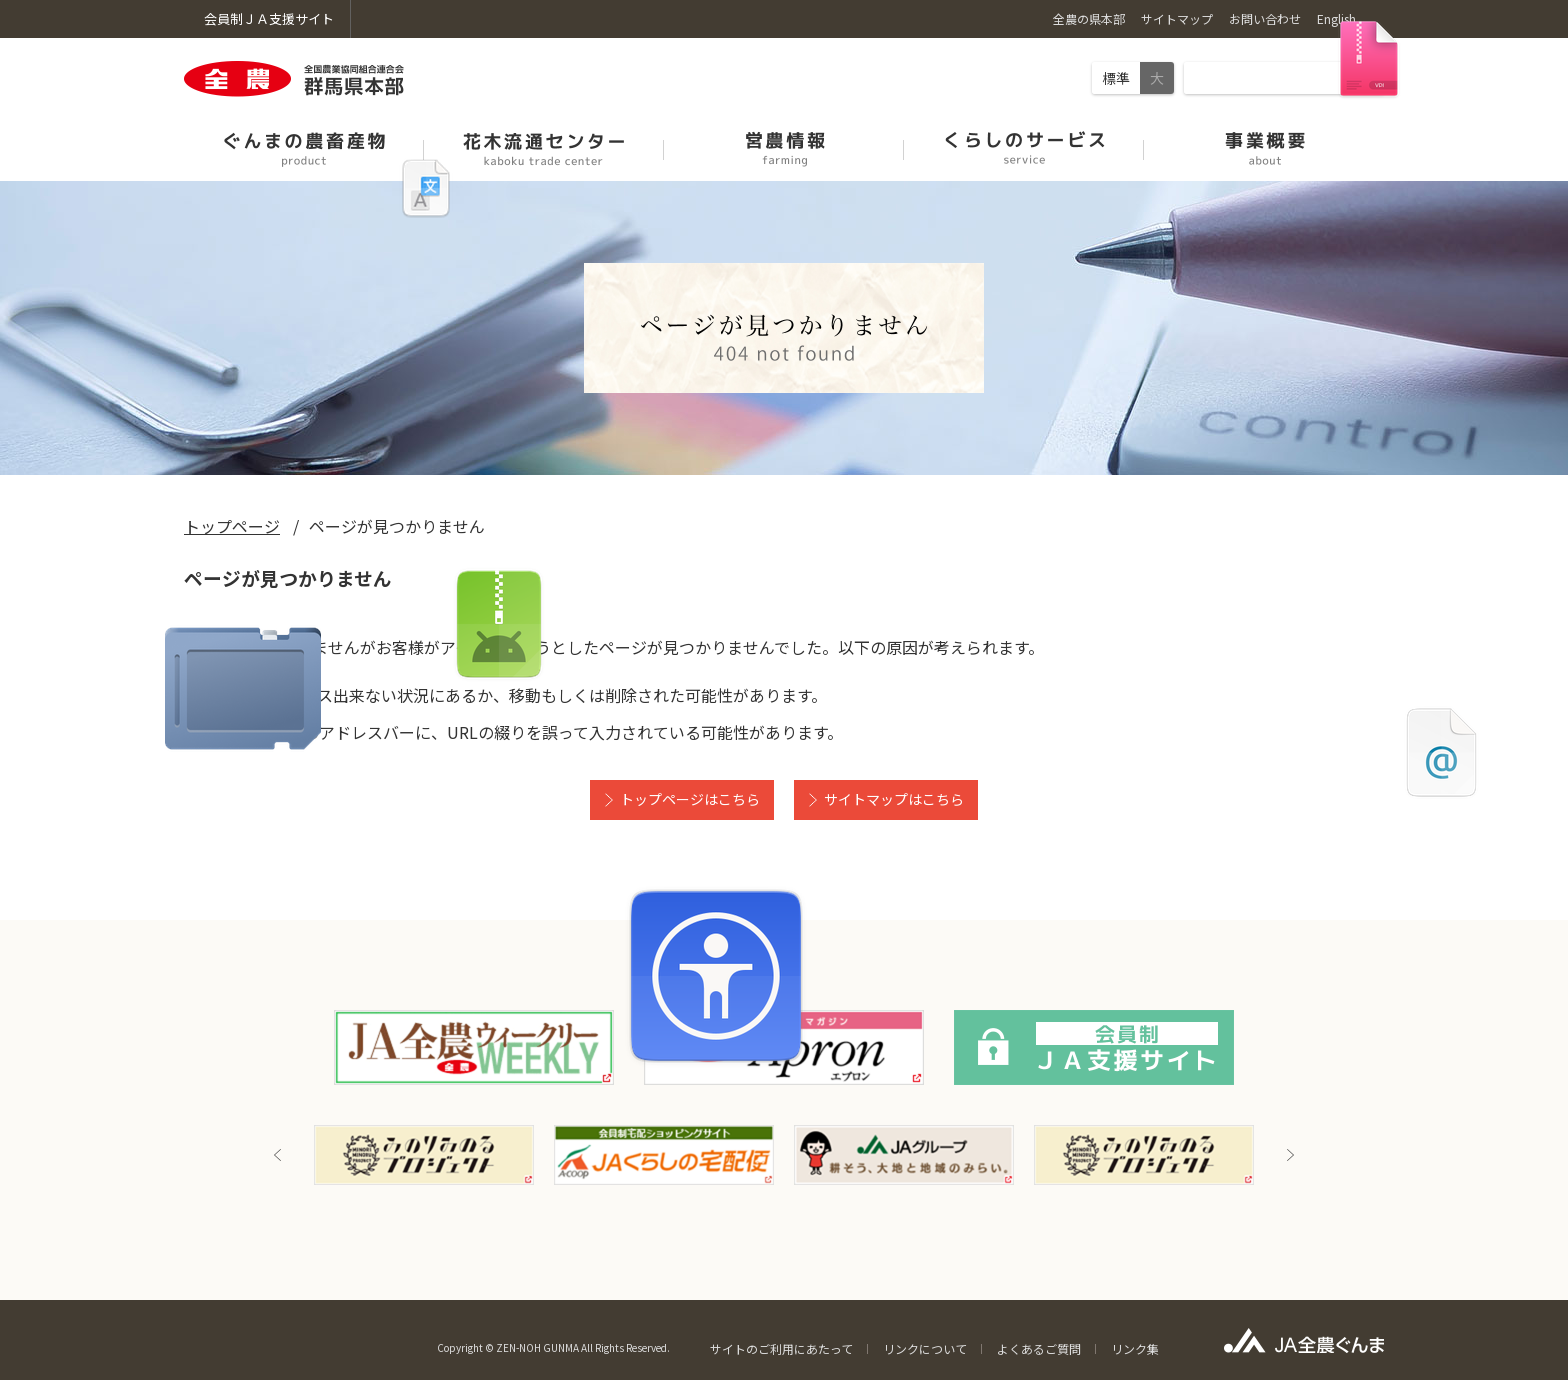  Describe the element at coordinates (1369, 60) in the screenshot. I see `a virtualbox virtual disk image file` at that location.